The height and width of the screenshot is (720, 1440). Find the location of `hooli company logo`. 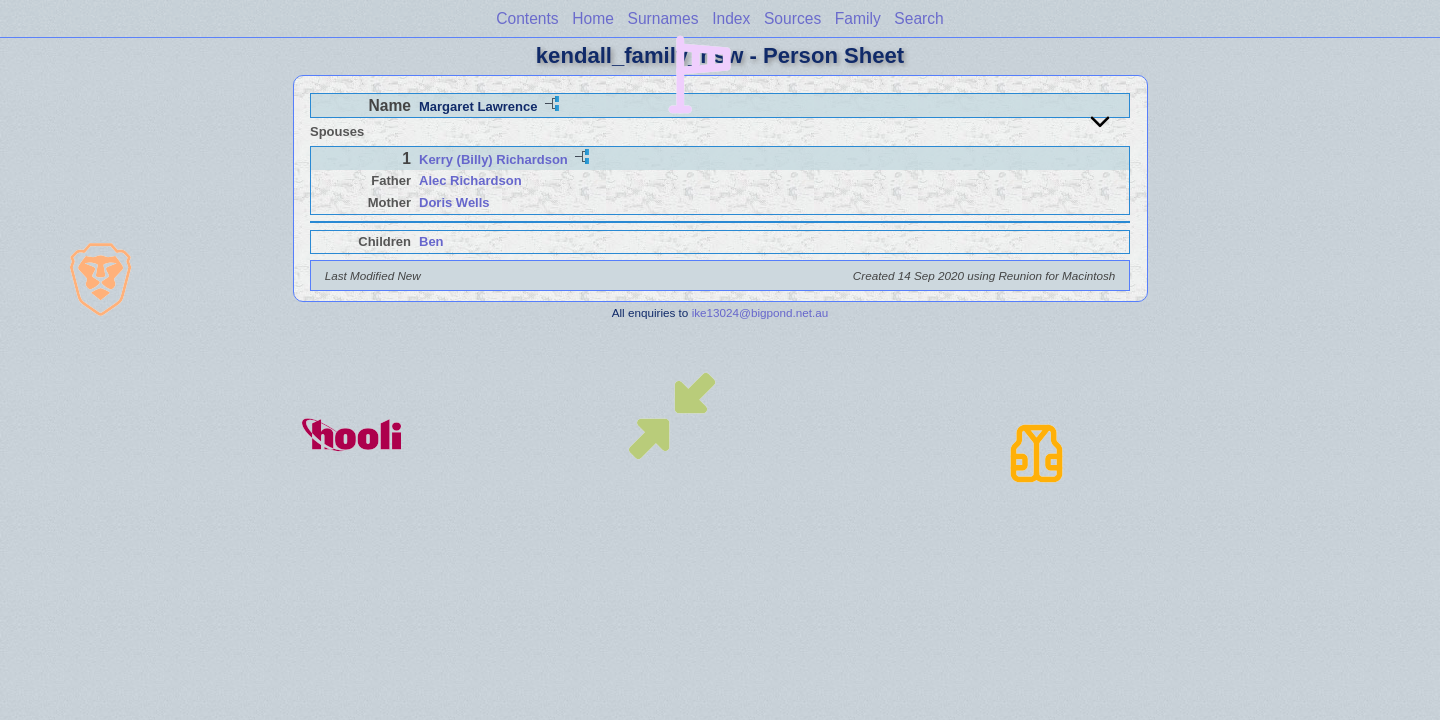

hooli company logo is located at coordinates (351, 434).